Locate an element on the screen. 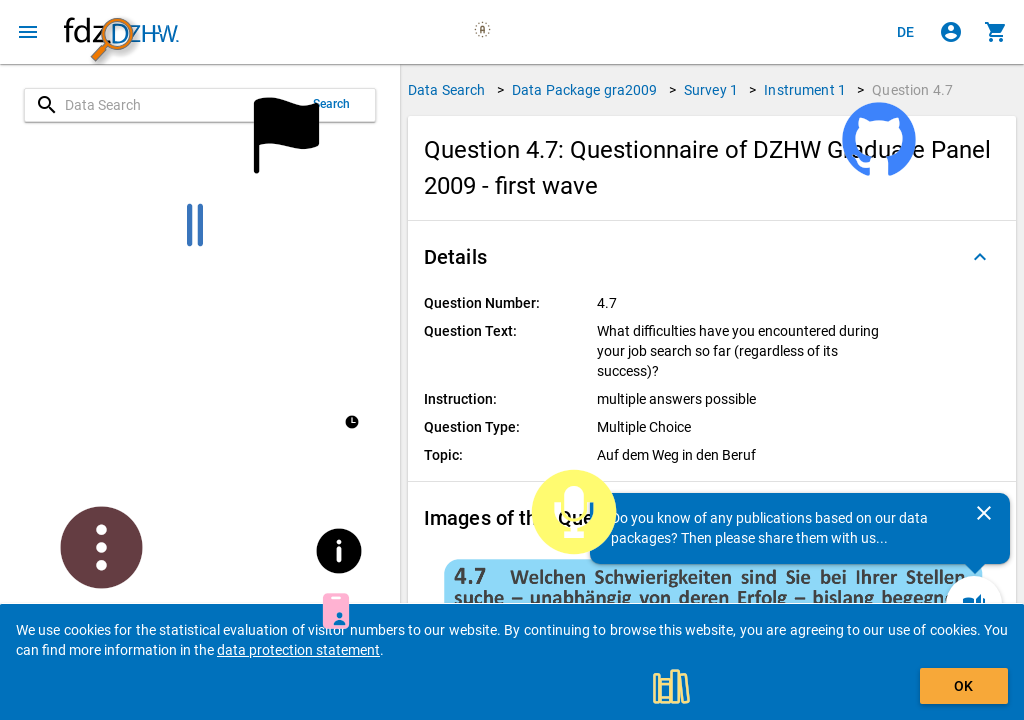 The height and width of the screenshot is (720, 1024). view your profile or ID information is located at coordinates (336, 611).